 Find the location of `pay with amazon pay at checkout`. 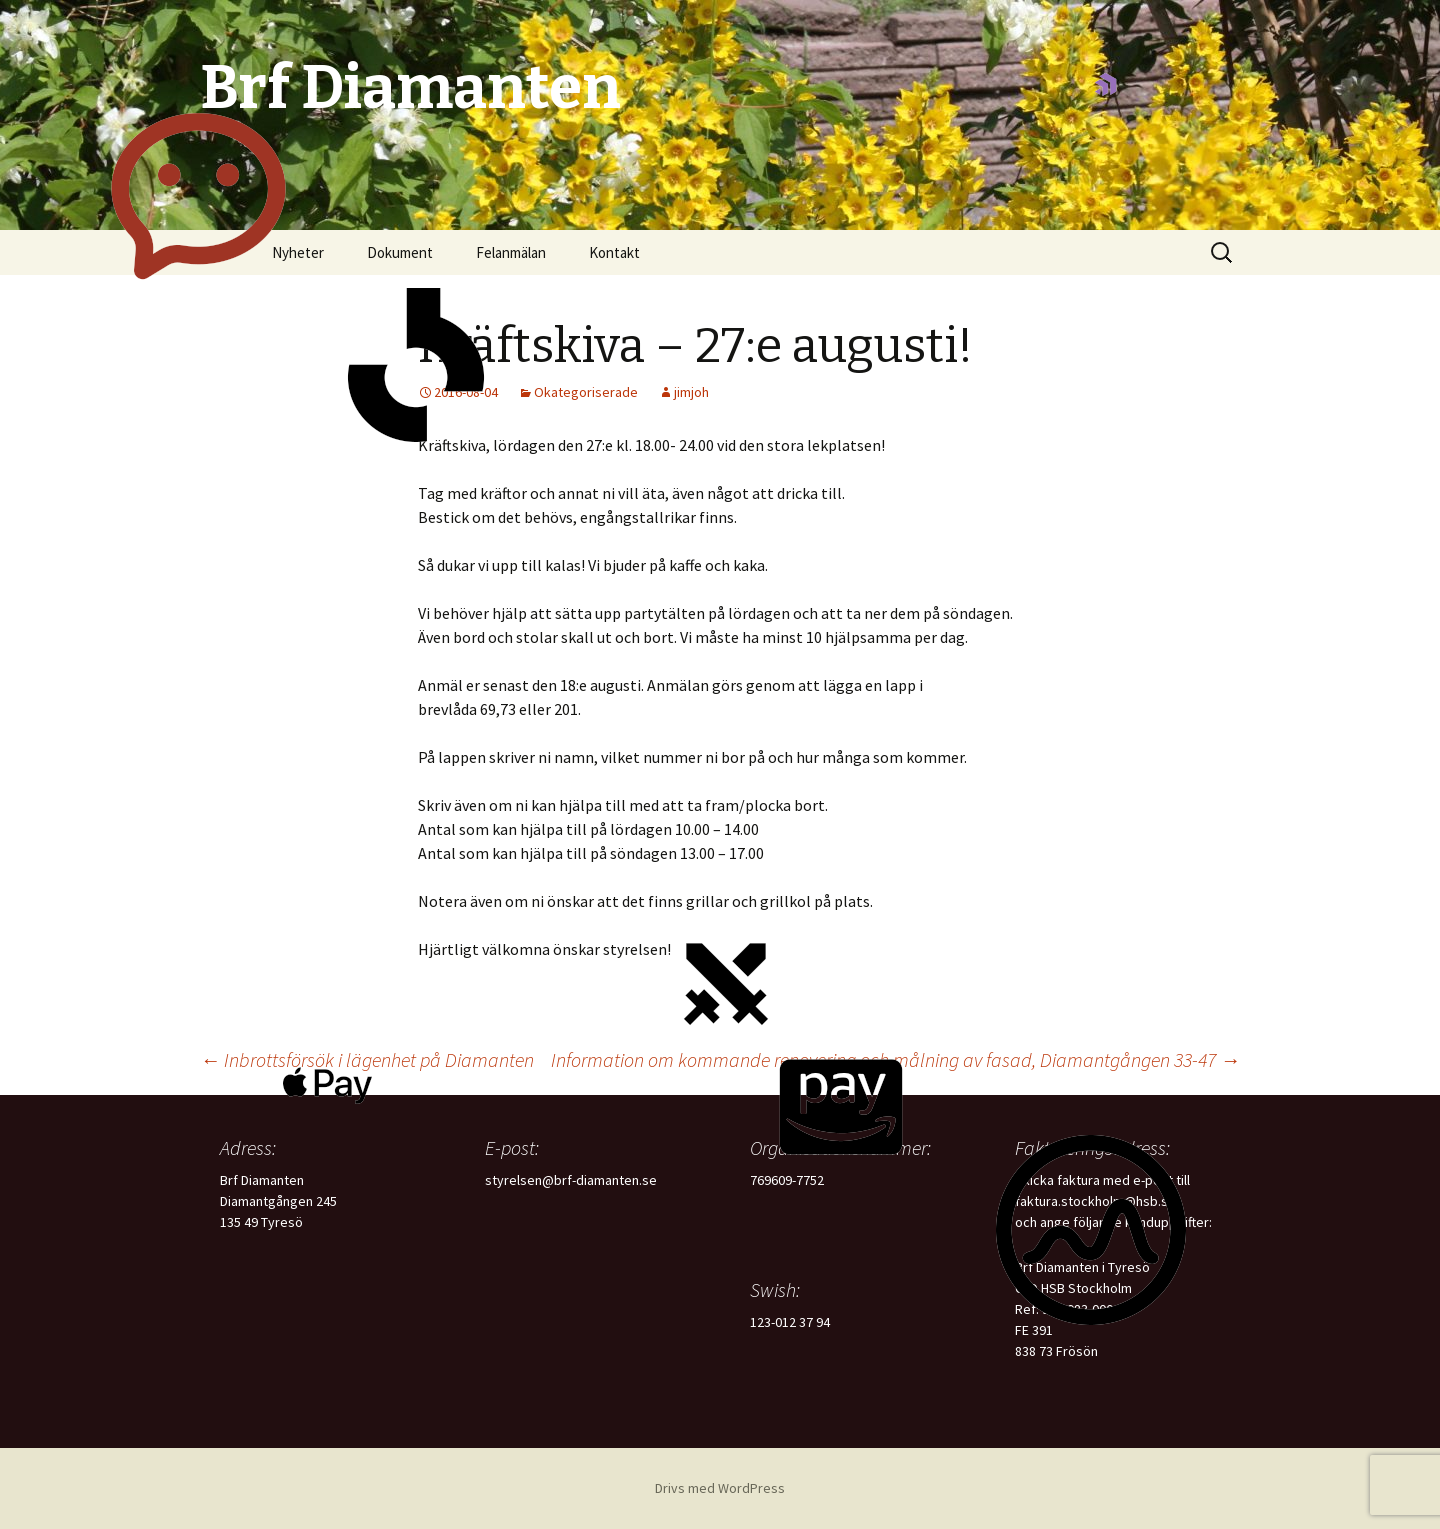

pay with amazon pay at checkout is located at coordinates (841, 1107).